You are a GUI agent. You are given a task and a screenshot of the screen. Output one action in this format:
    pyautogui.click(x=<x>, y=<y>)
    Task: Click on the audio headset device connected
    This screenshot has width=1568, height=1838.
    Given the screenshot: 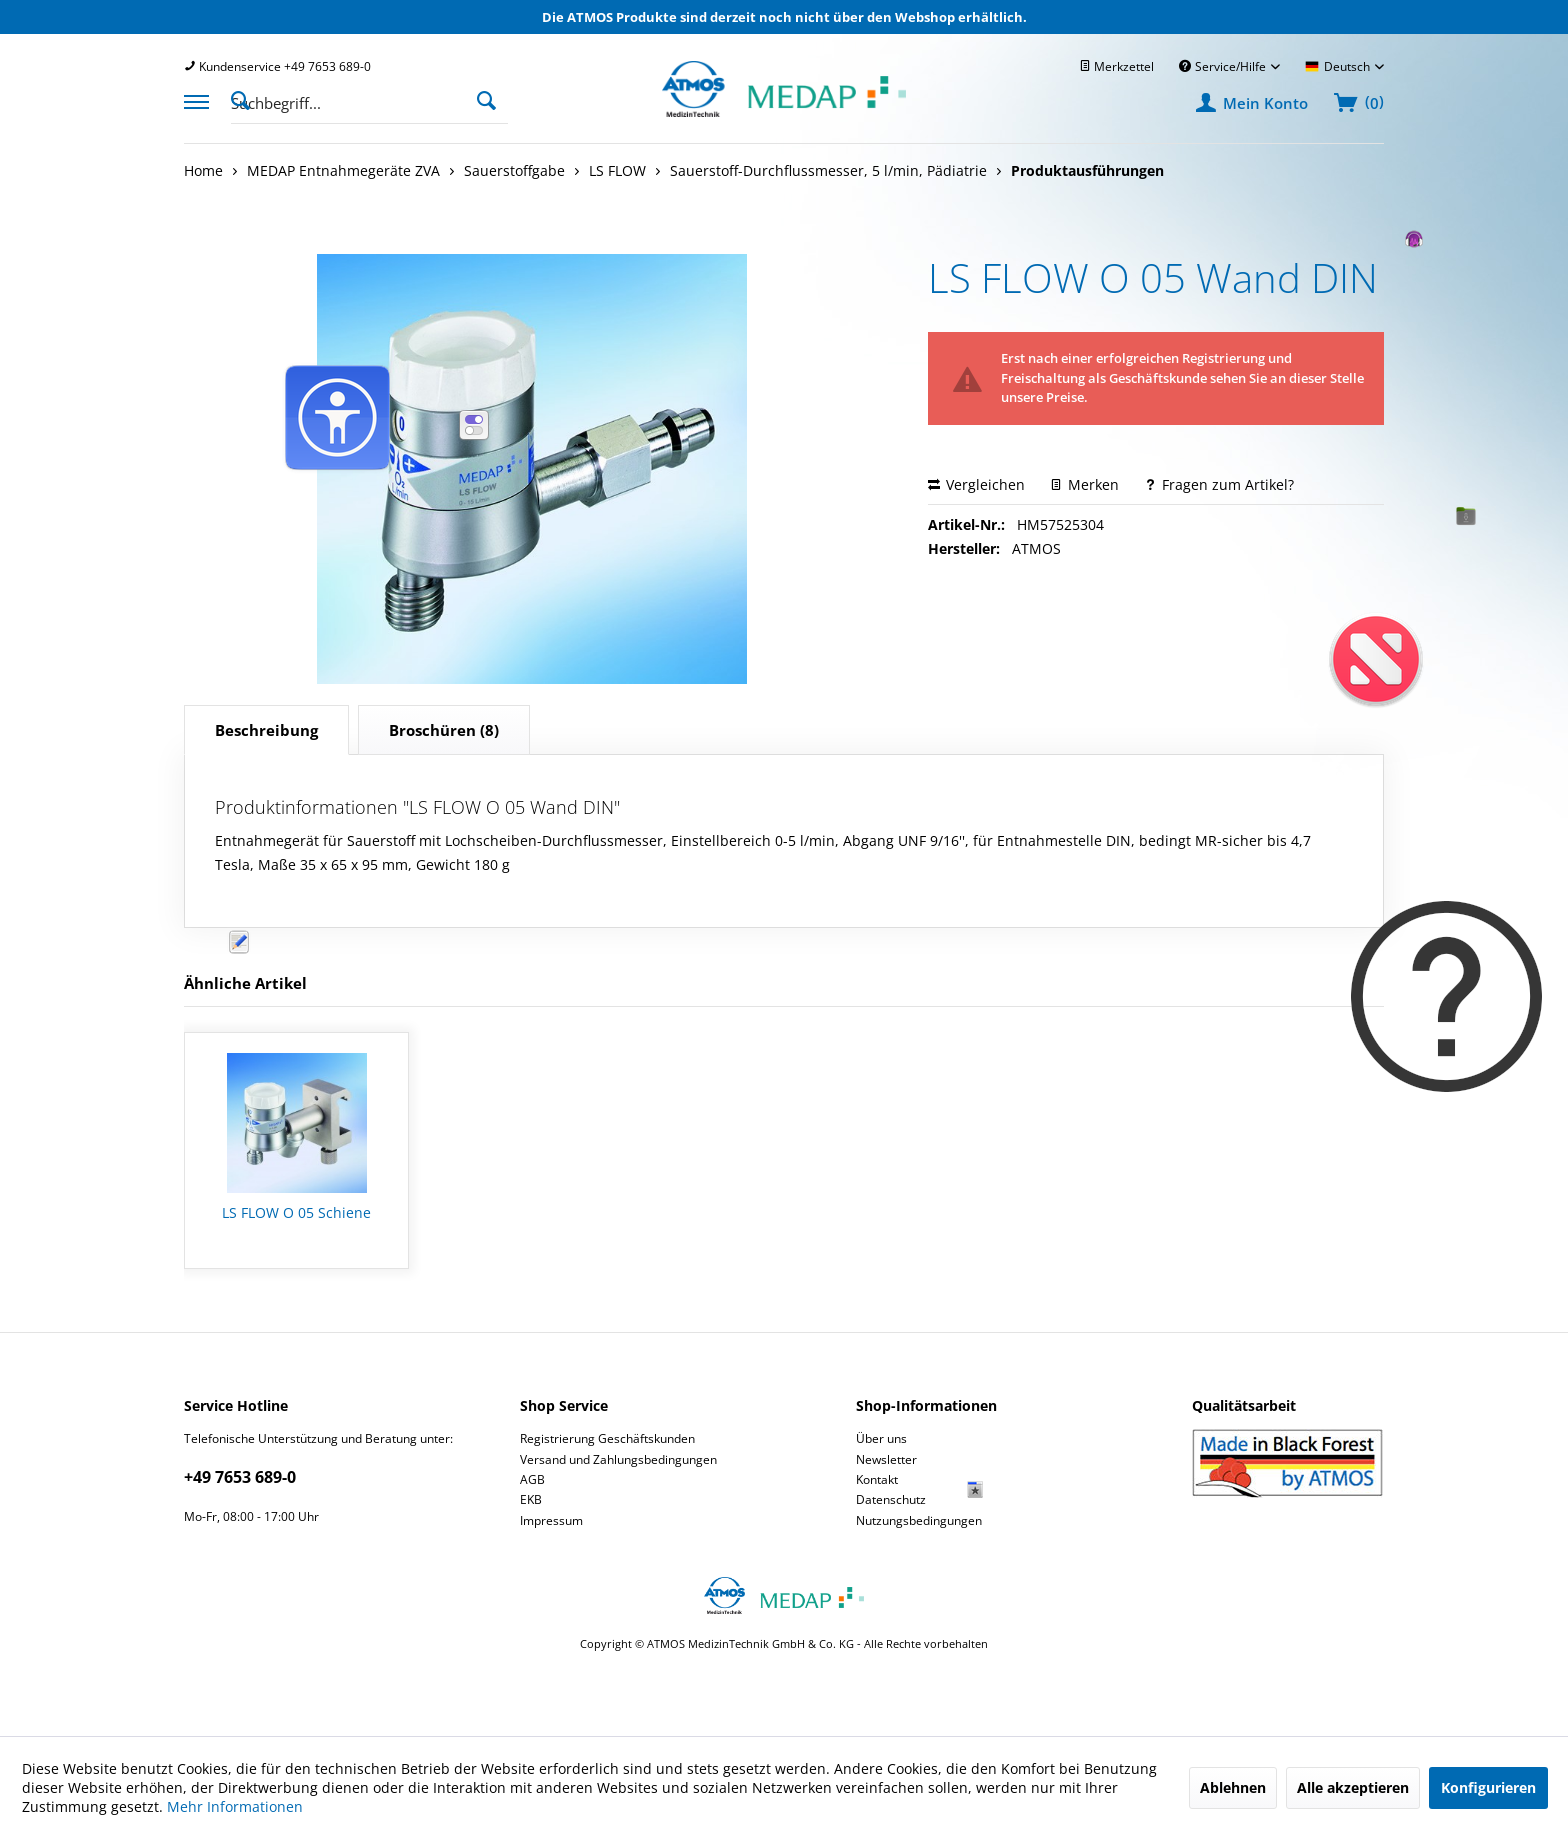 What is the action you would take?
    pyautogui.click(x=1414, y=239)
    